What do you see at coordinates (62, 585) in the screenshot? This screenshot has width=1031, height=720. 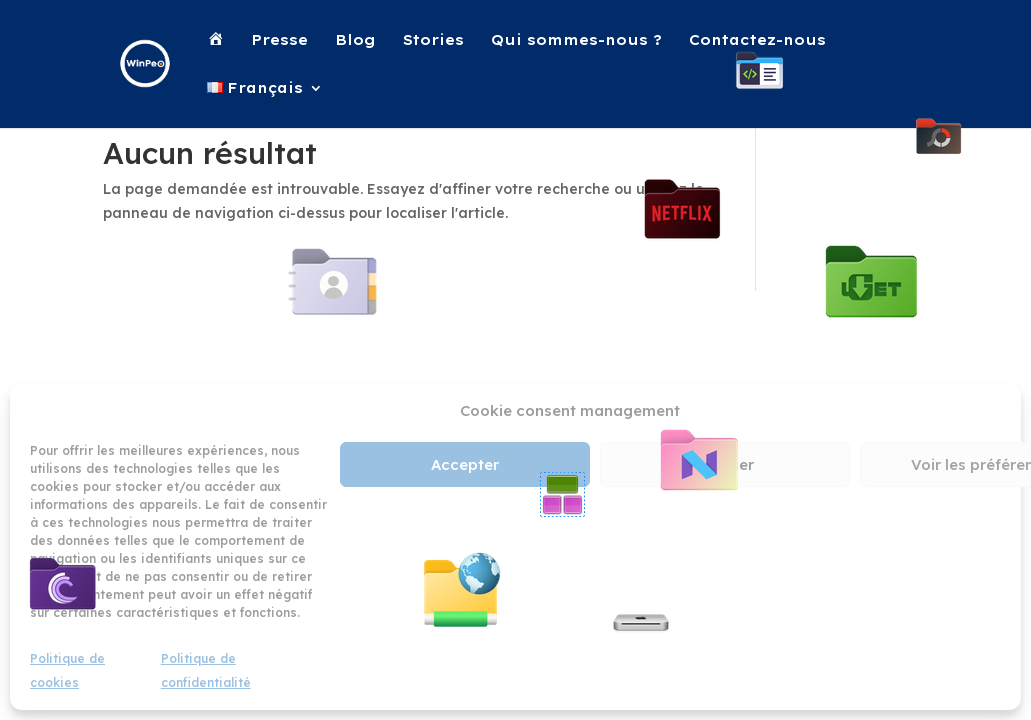 I see `open folder containing bittorrent downloads` at bounding box center [62, 585].